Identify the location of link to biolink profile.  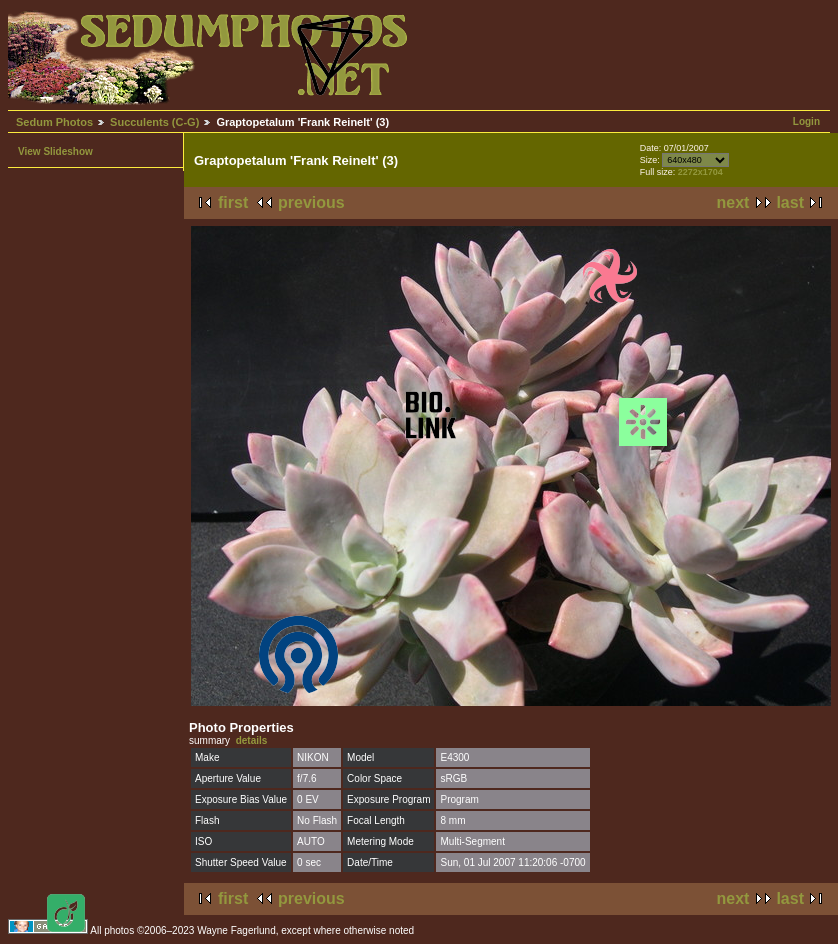
(431, 415).